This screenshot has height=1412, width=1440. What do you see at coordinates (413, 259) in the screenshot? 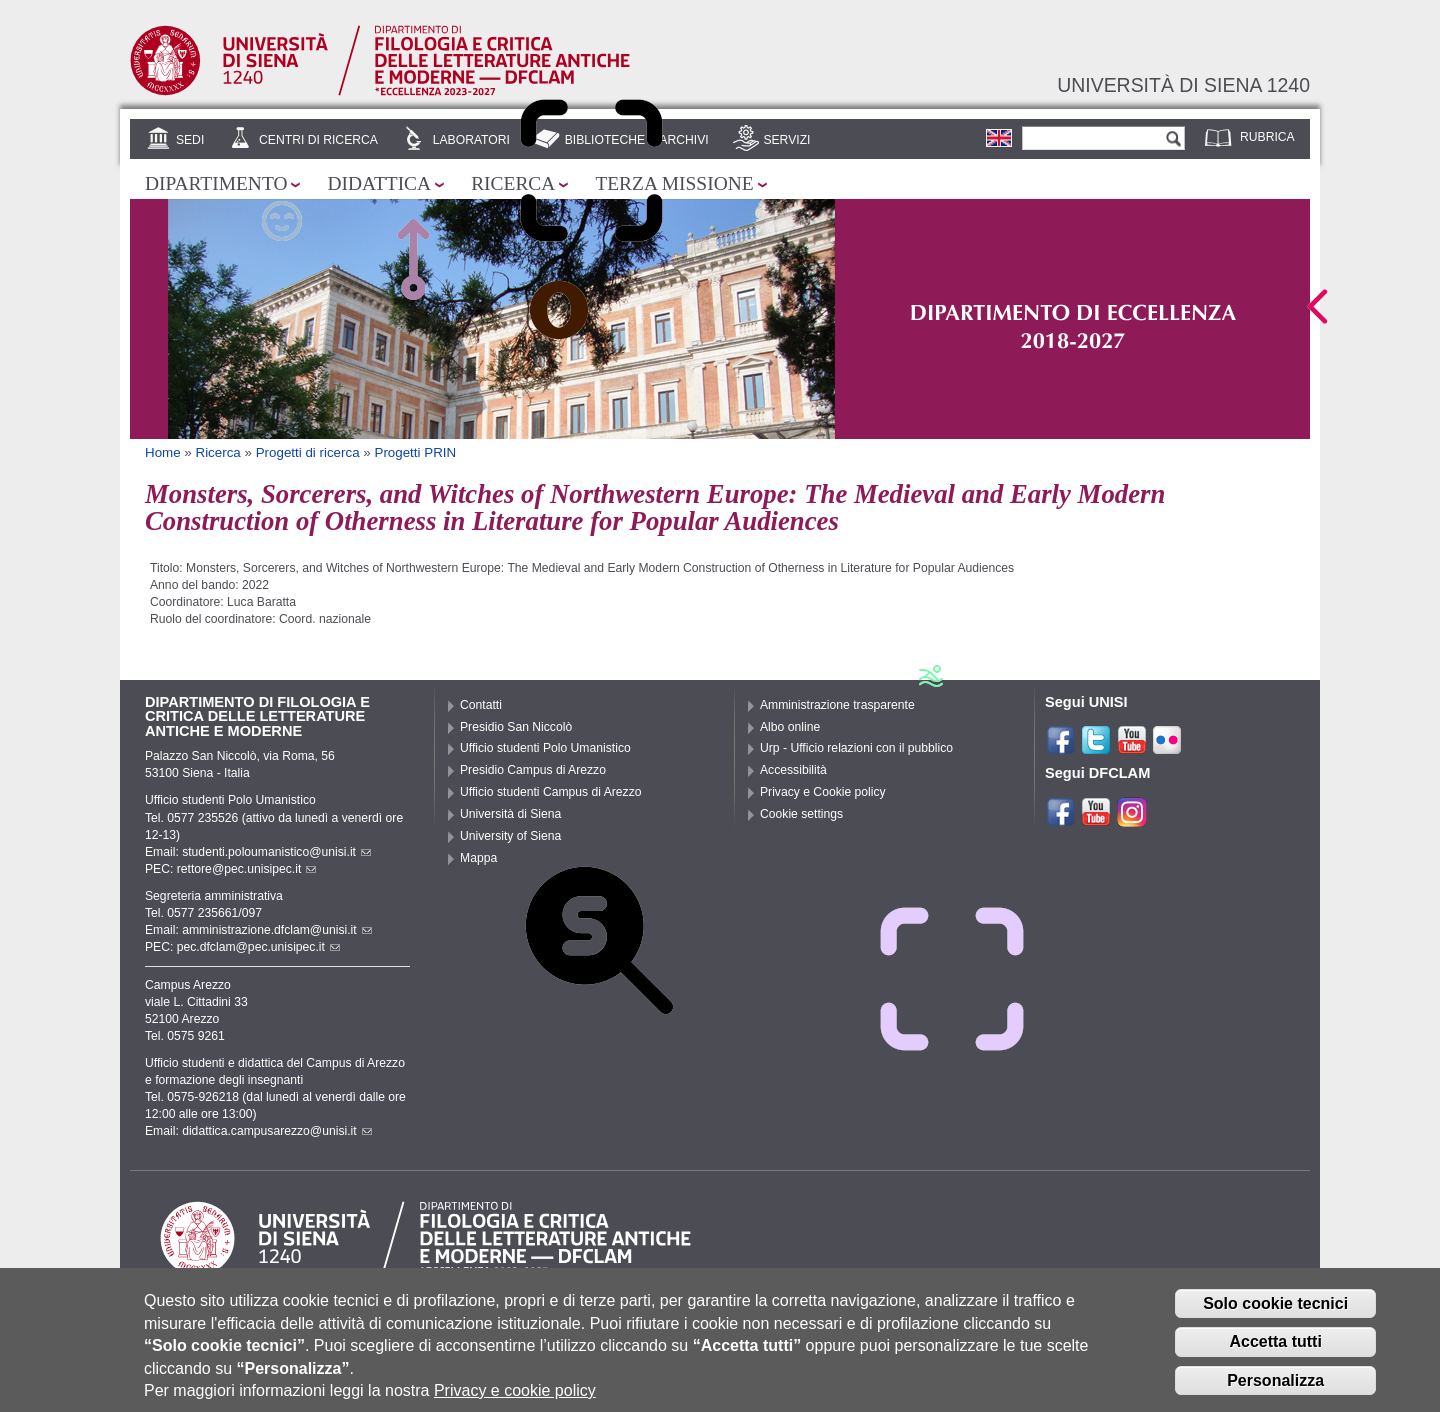
I see `scroll to top of page` at bounding box center [413, 259].